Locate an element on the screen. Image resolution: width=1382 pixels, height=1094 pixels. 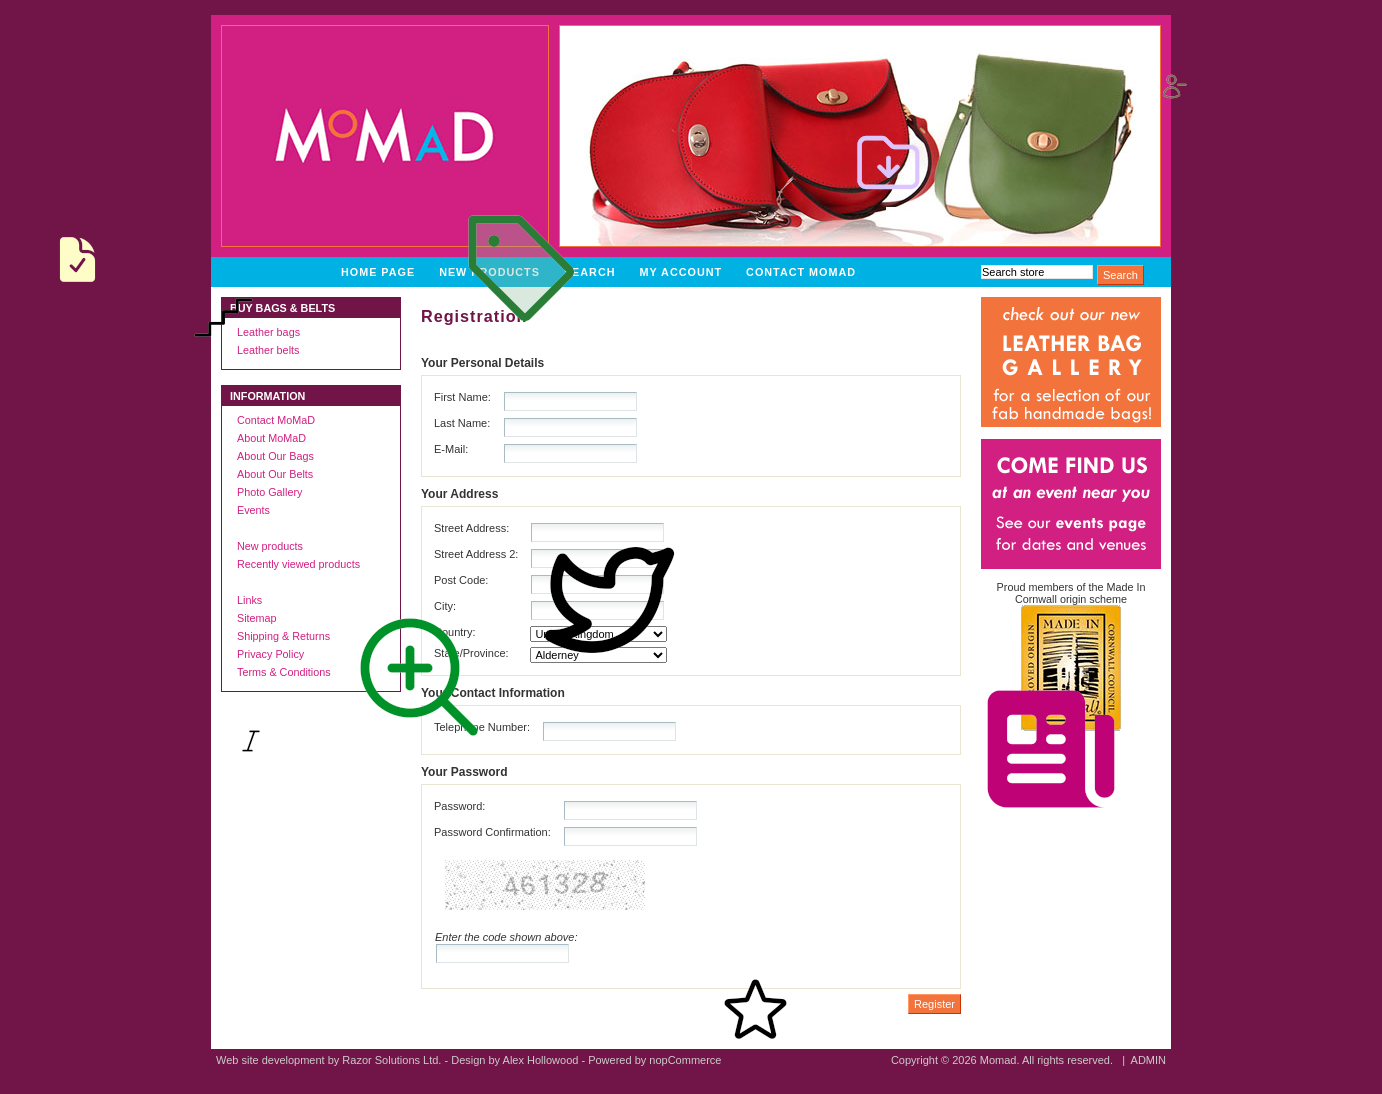
view news articles or updates is located at coordinates (1051, 749).